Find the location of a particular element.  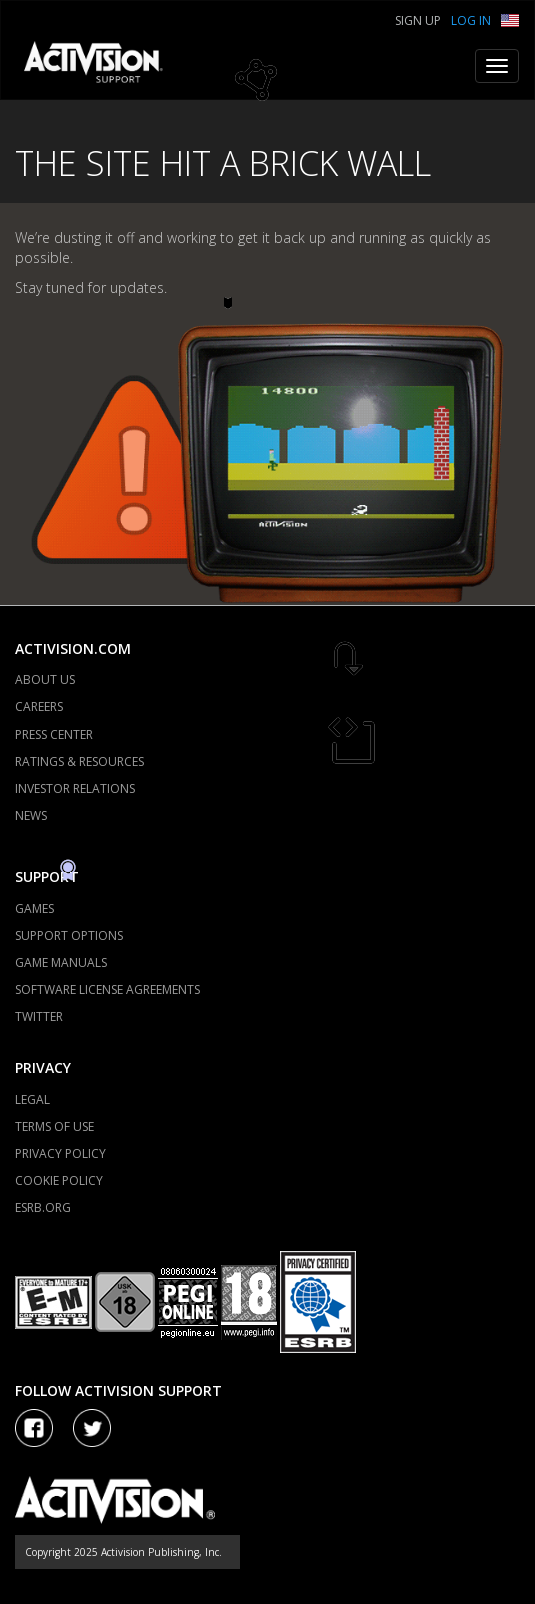

redo or repeat last action is located at coordinates (347, 658).